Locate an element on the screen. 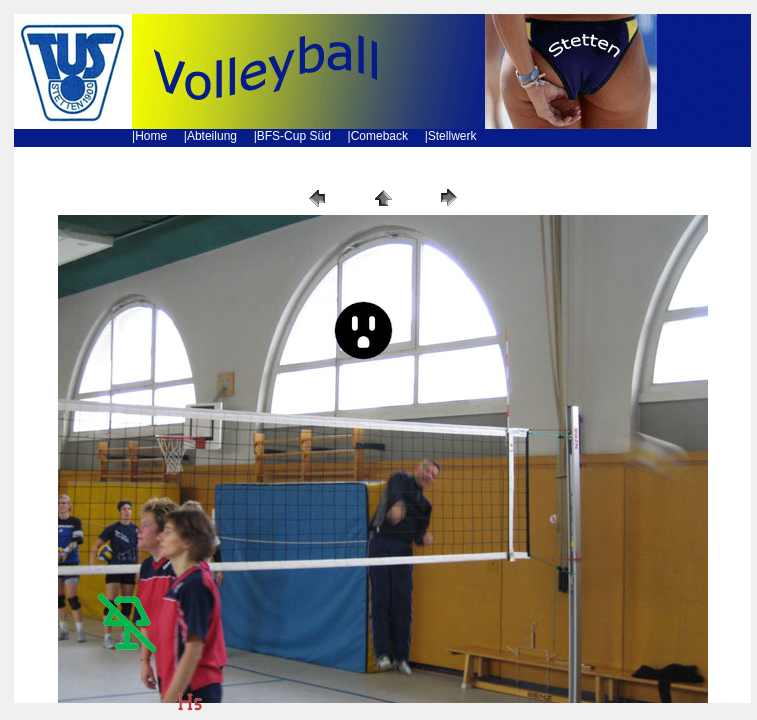  indicates an electrical outlet or power socket is located at coordinates (363, 330).